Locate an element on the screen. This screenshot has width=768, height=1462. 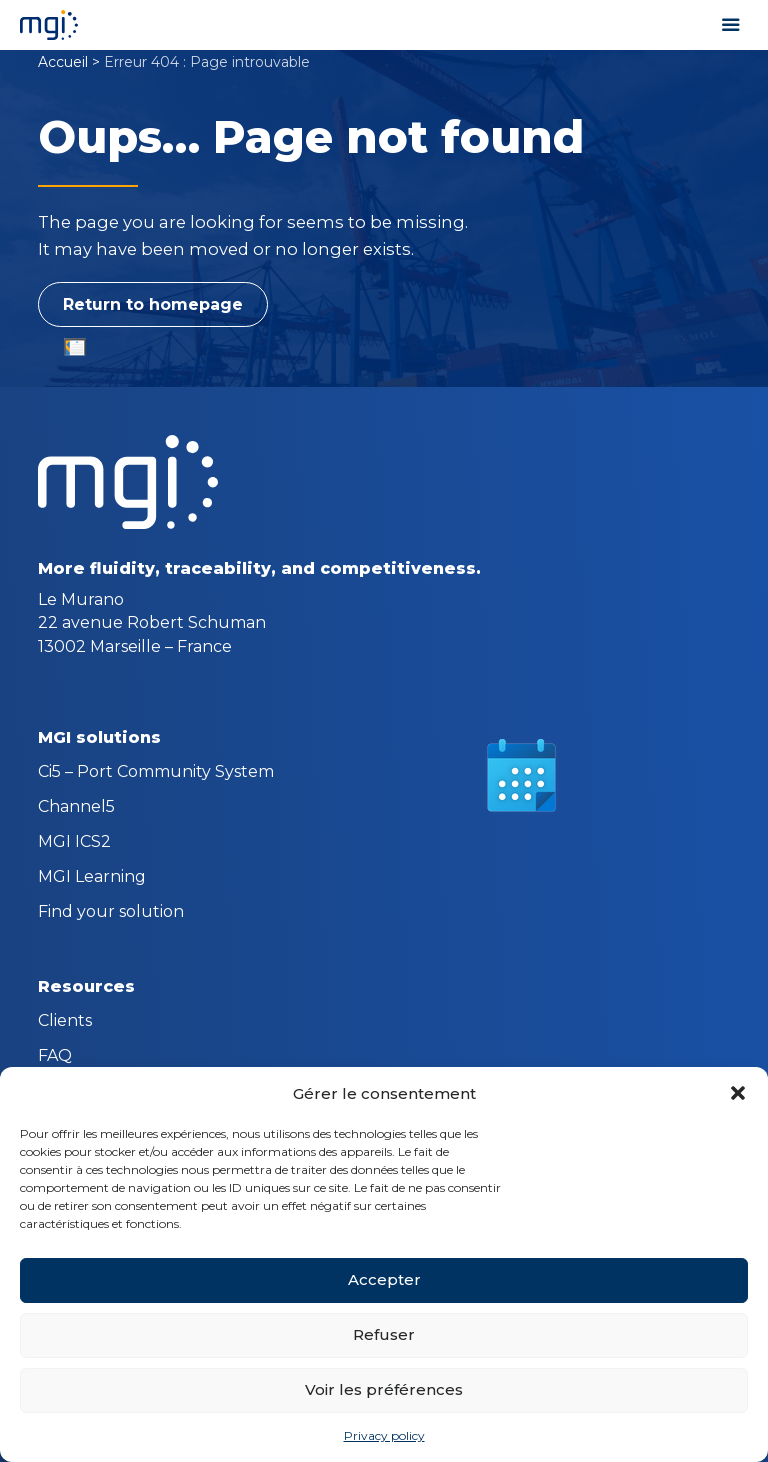
open the calendar app is located at coordinates (521, 777).